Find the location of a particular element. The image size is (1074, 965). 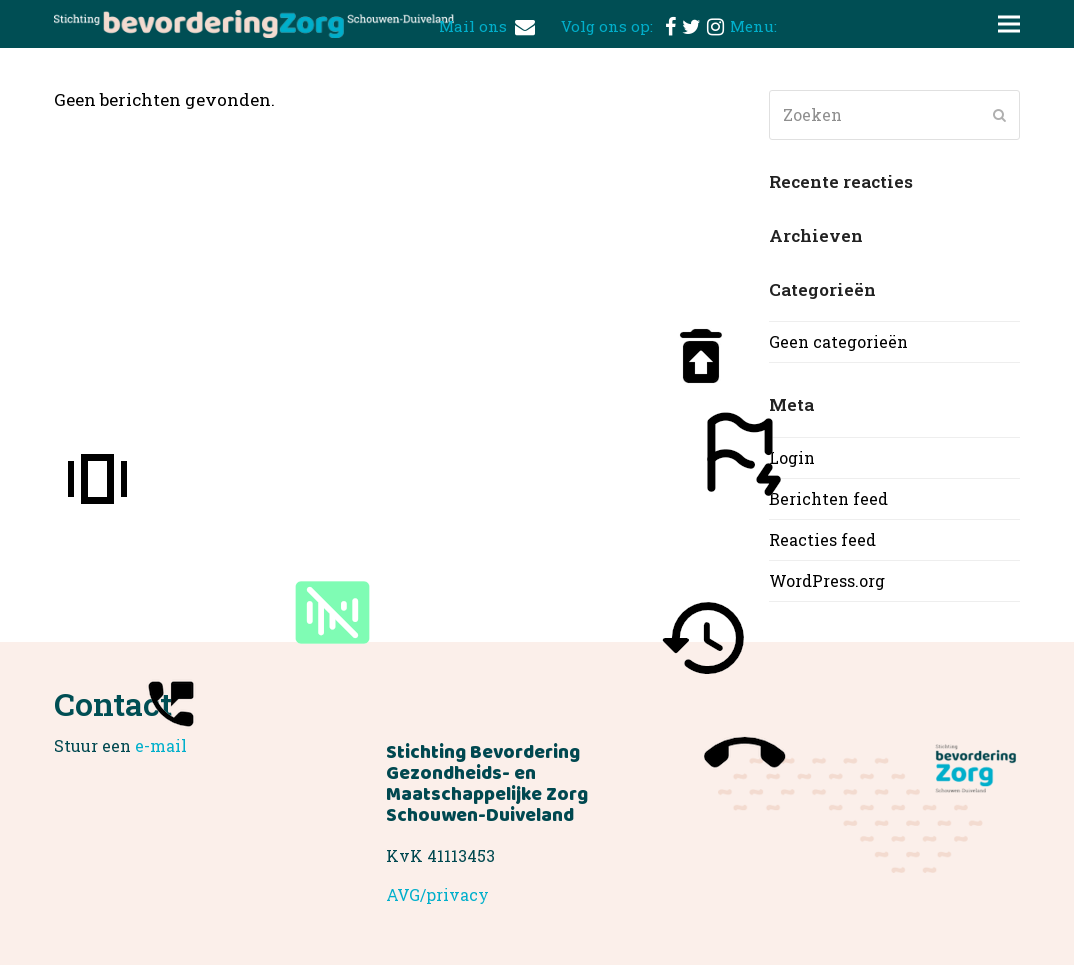

restore to a previous version or state is located at coordinates (704, 638).